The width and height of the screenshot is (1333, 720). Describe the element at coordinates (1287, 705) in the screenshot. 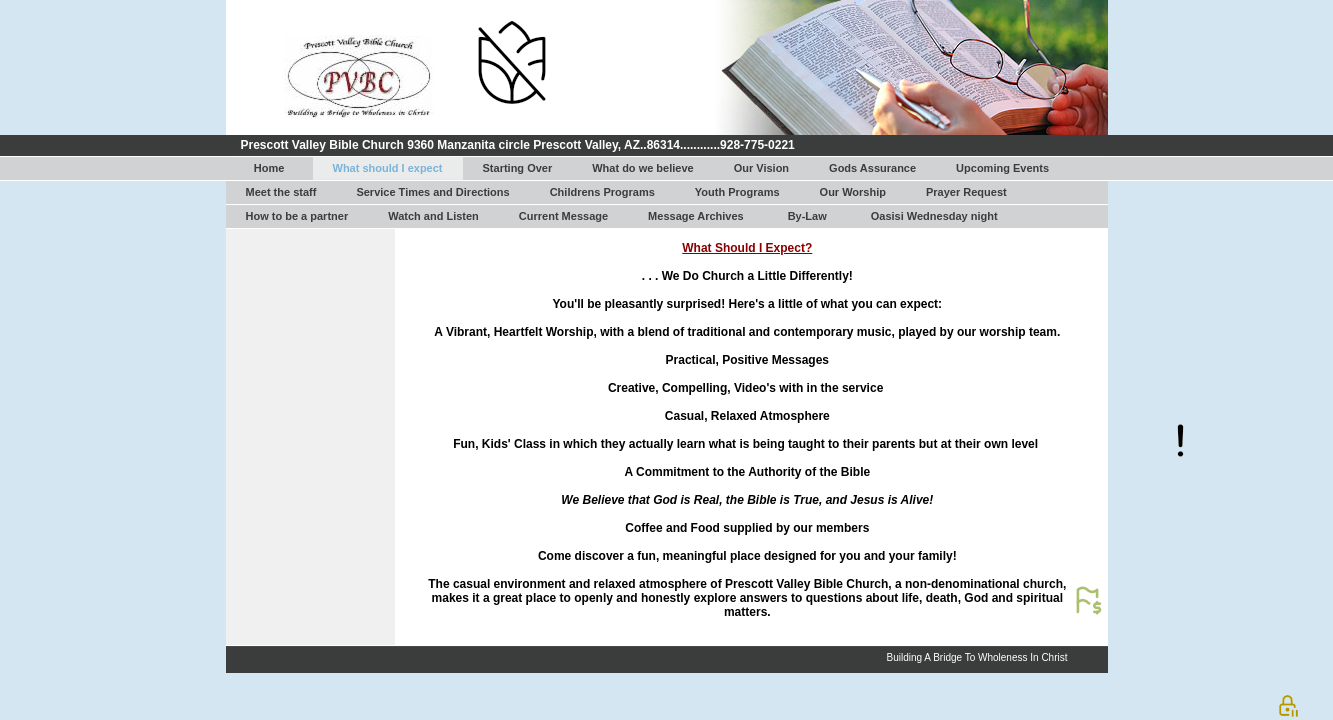

I see `pause secure session or locked process` at that location.